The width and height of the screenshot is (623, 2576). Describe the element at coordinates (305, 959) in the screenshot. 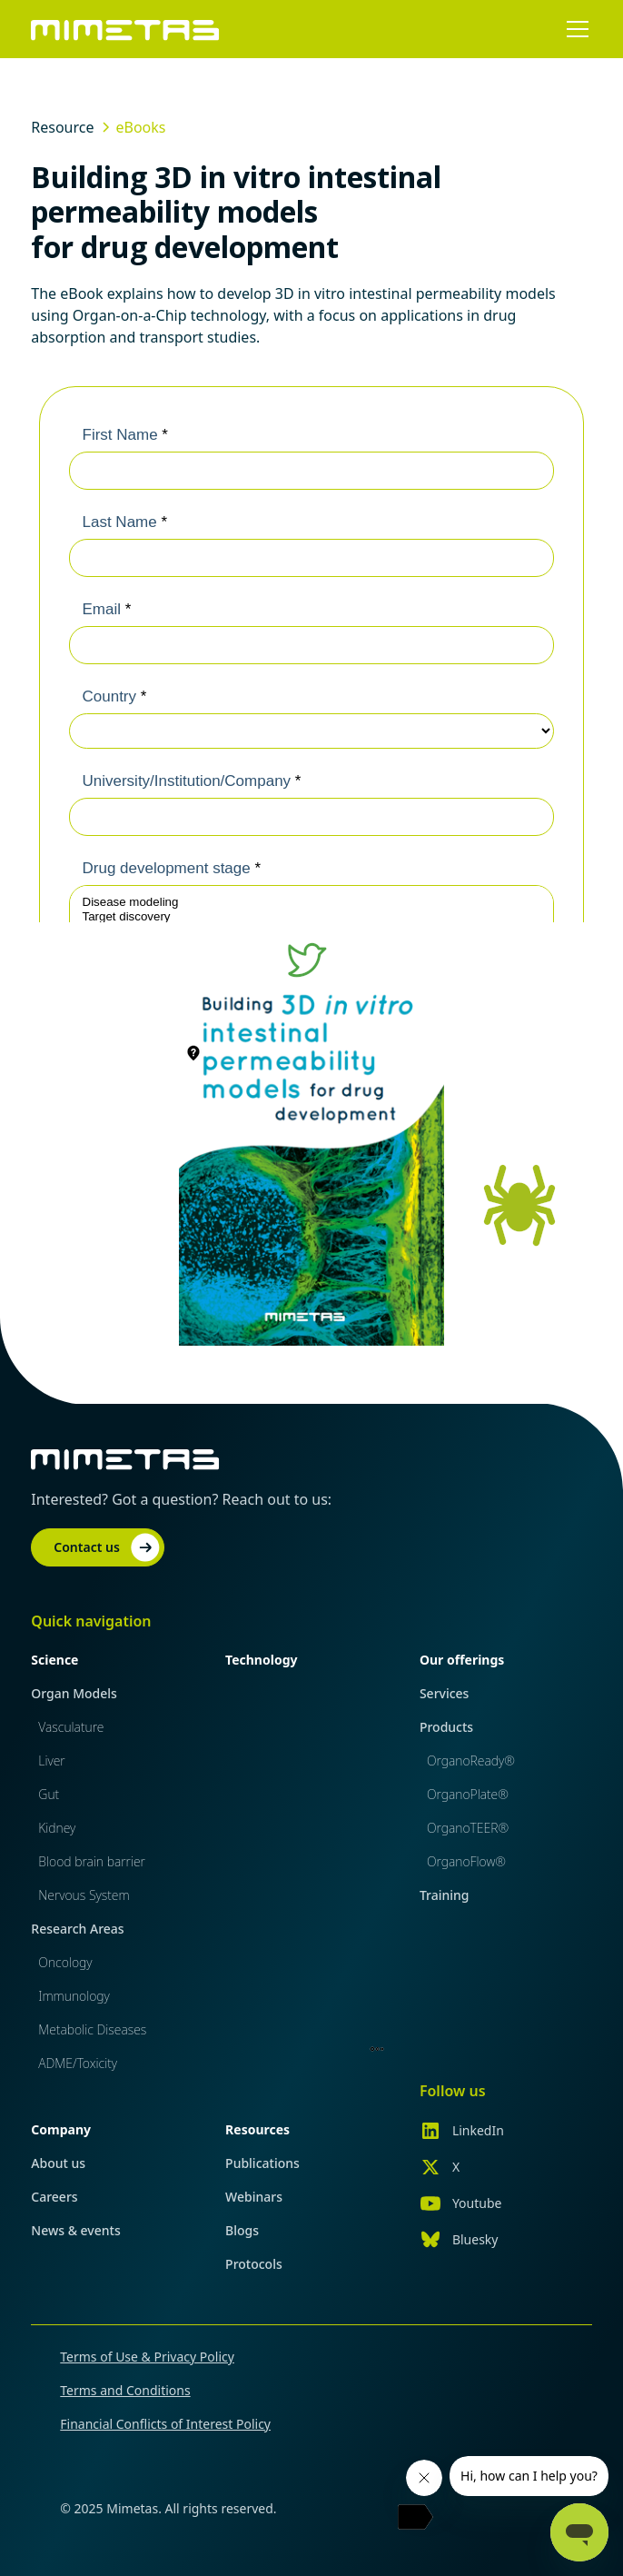

I see `share to twitter` at that location.